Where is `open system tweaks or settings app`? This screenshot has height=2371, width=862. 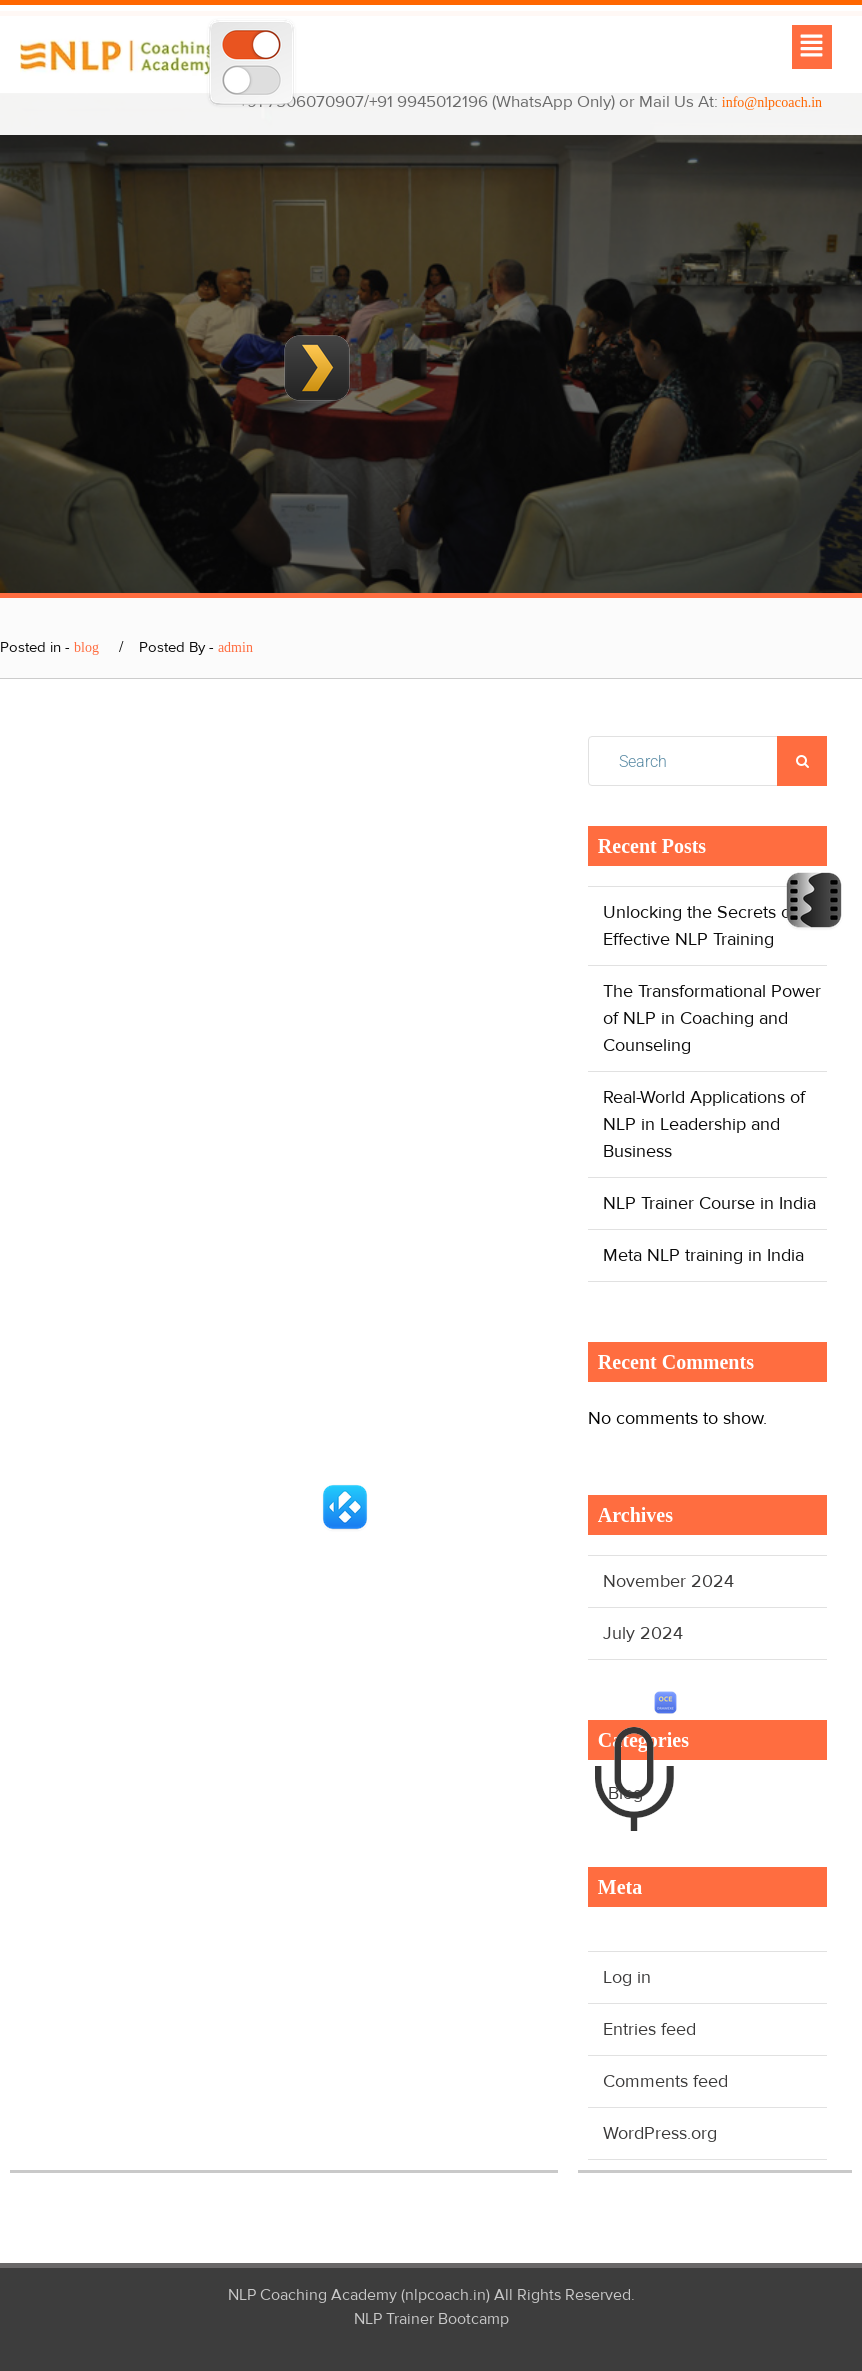
open system tweaks or settings app is located at coordinates (251, 62).